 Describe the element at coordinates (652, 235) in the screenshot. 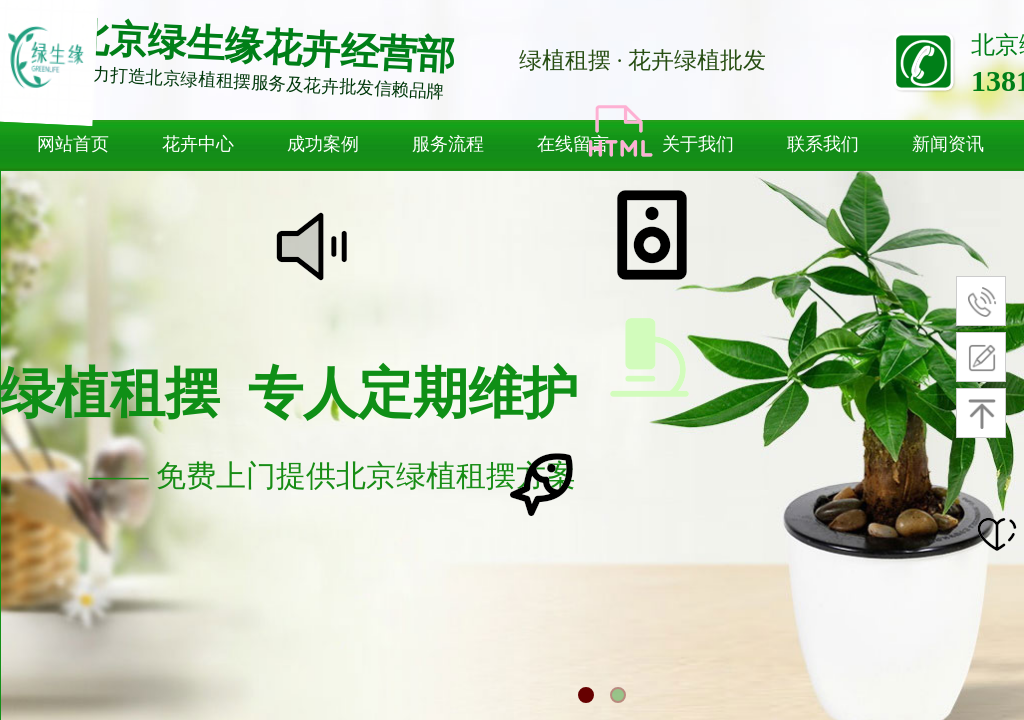

I see `access audio or speaker settings` at that location.